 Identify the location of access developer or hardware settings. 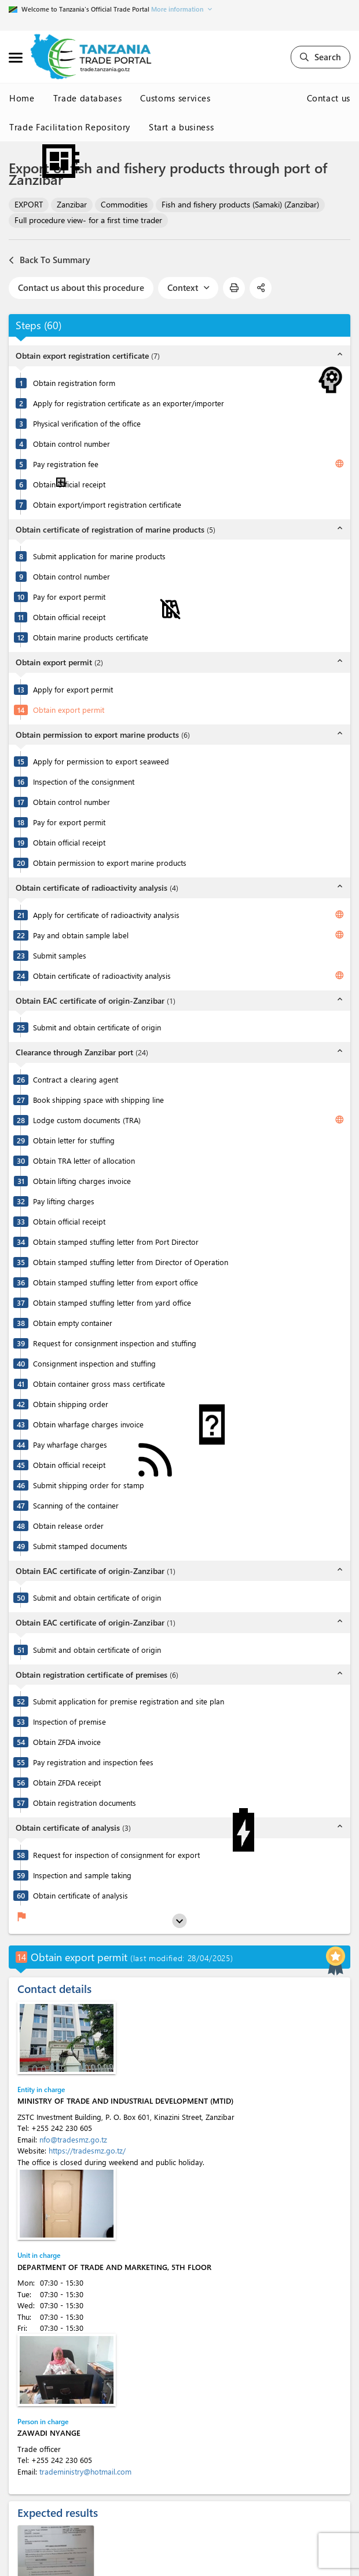
(61, 161).